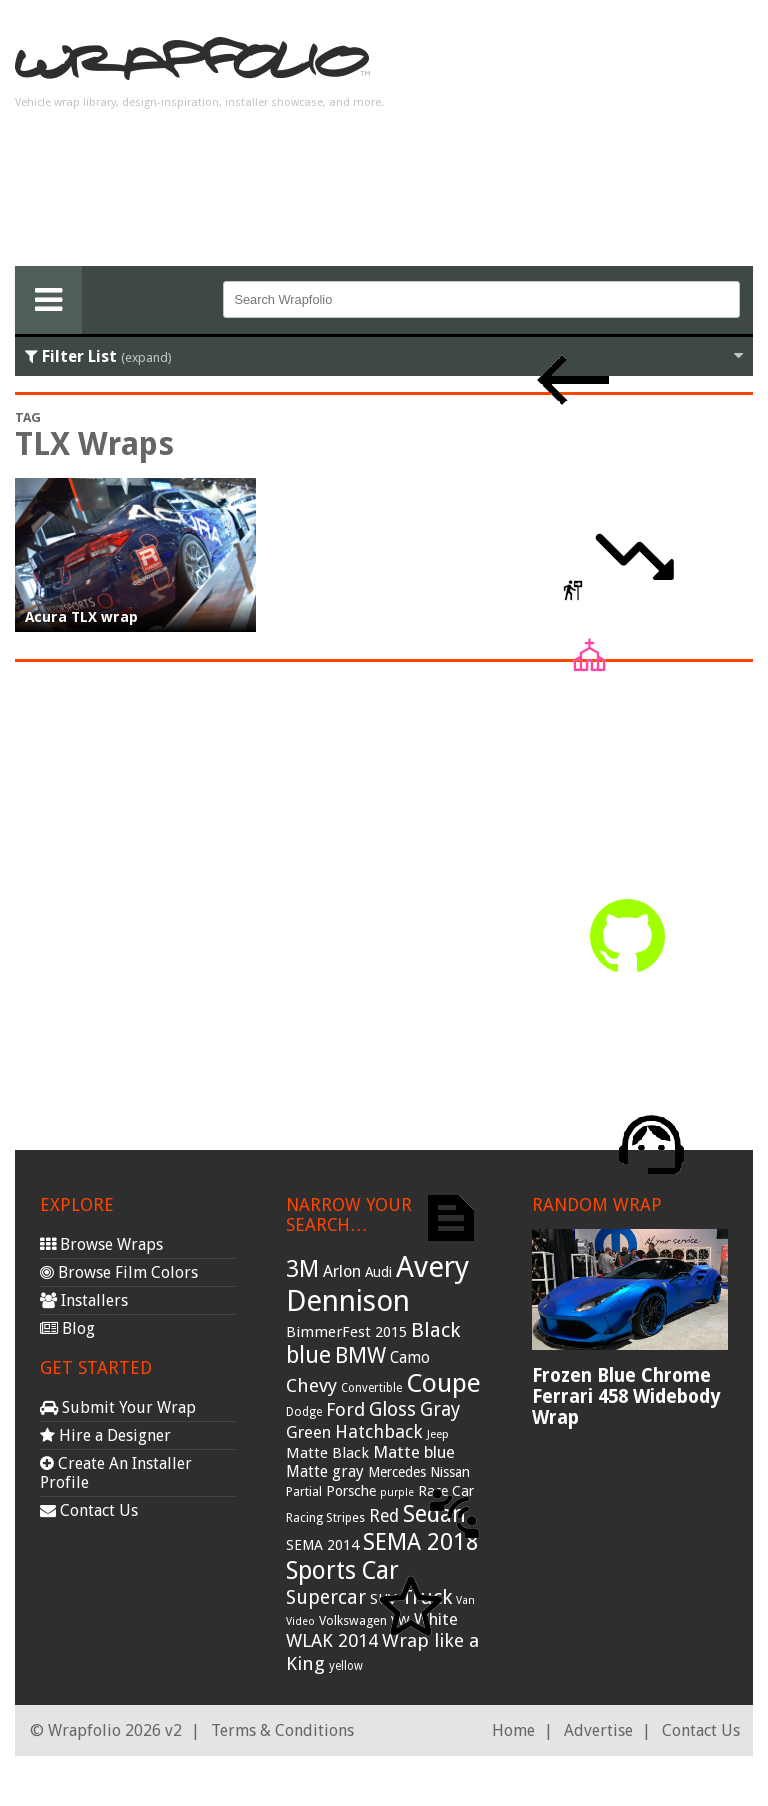  Describe the element at coordinates (651, 1144) in the screenshot. I see `contact customer support` at that location.